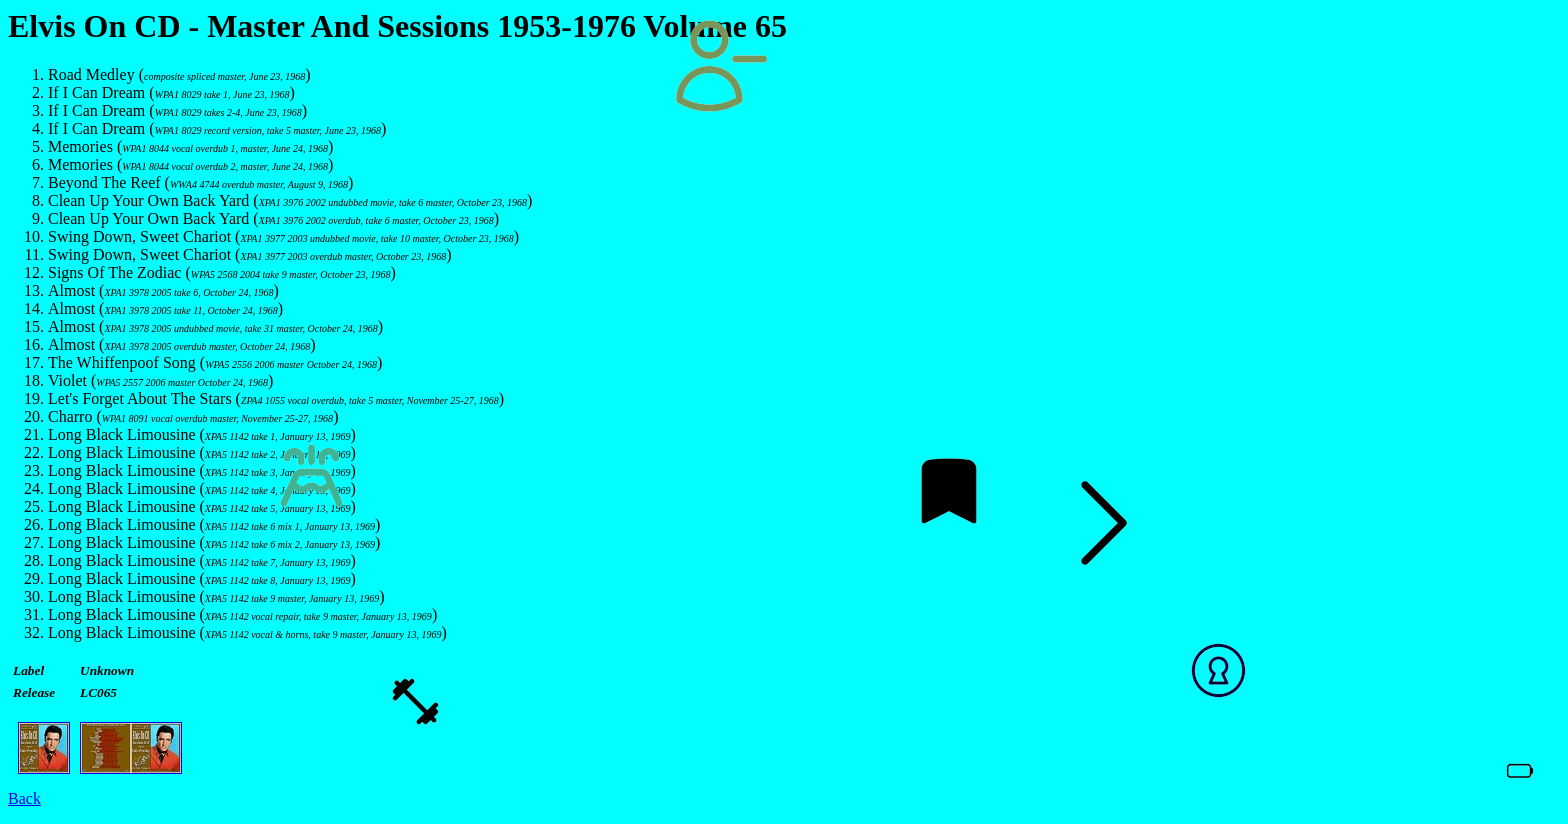  Describe the element at coordinates (1520, 770) in the screenshot. I see `indicates empty battery status` at that location.